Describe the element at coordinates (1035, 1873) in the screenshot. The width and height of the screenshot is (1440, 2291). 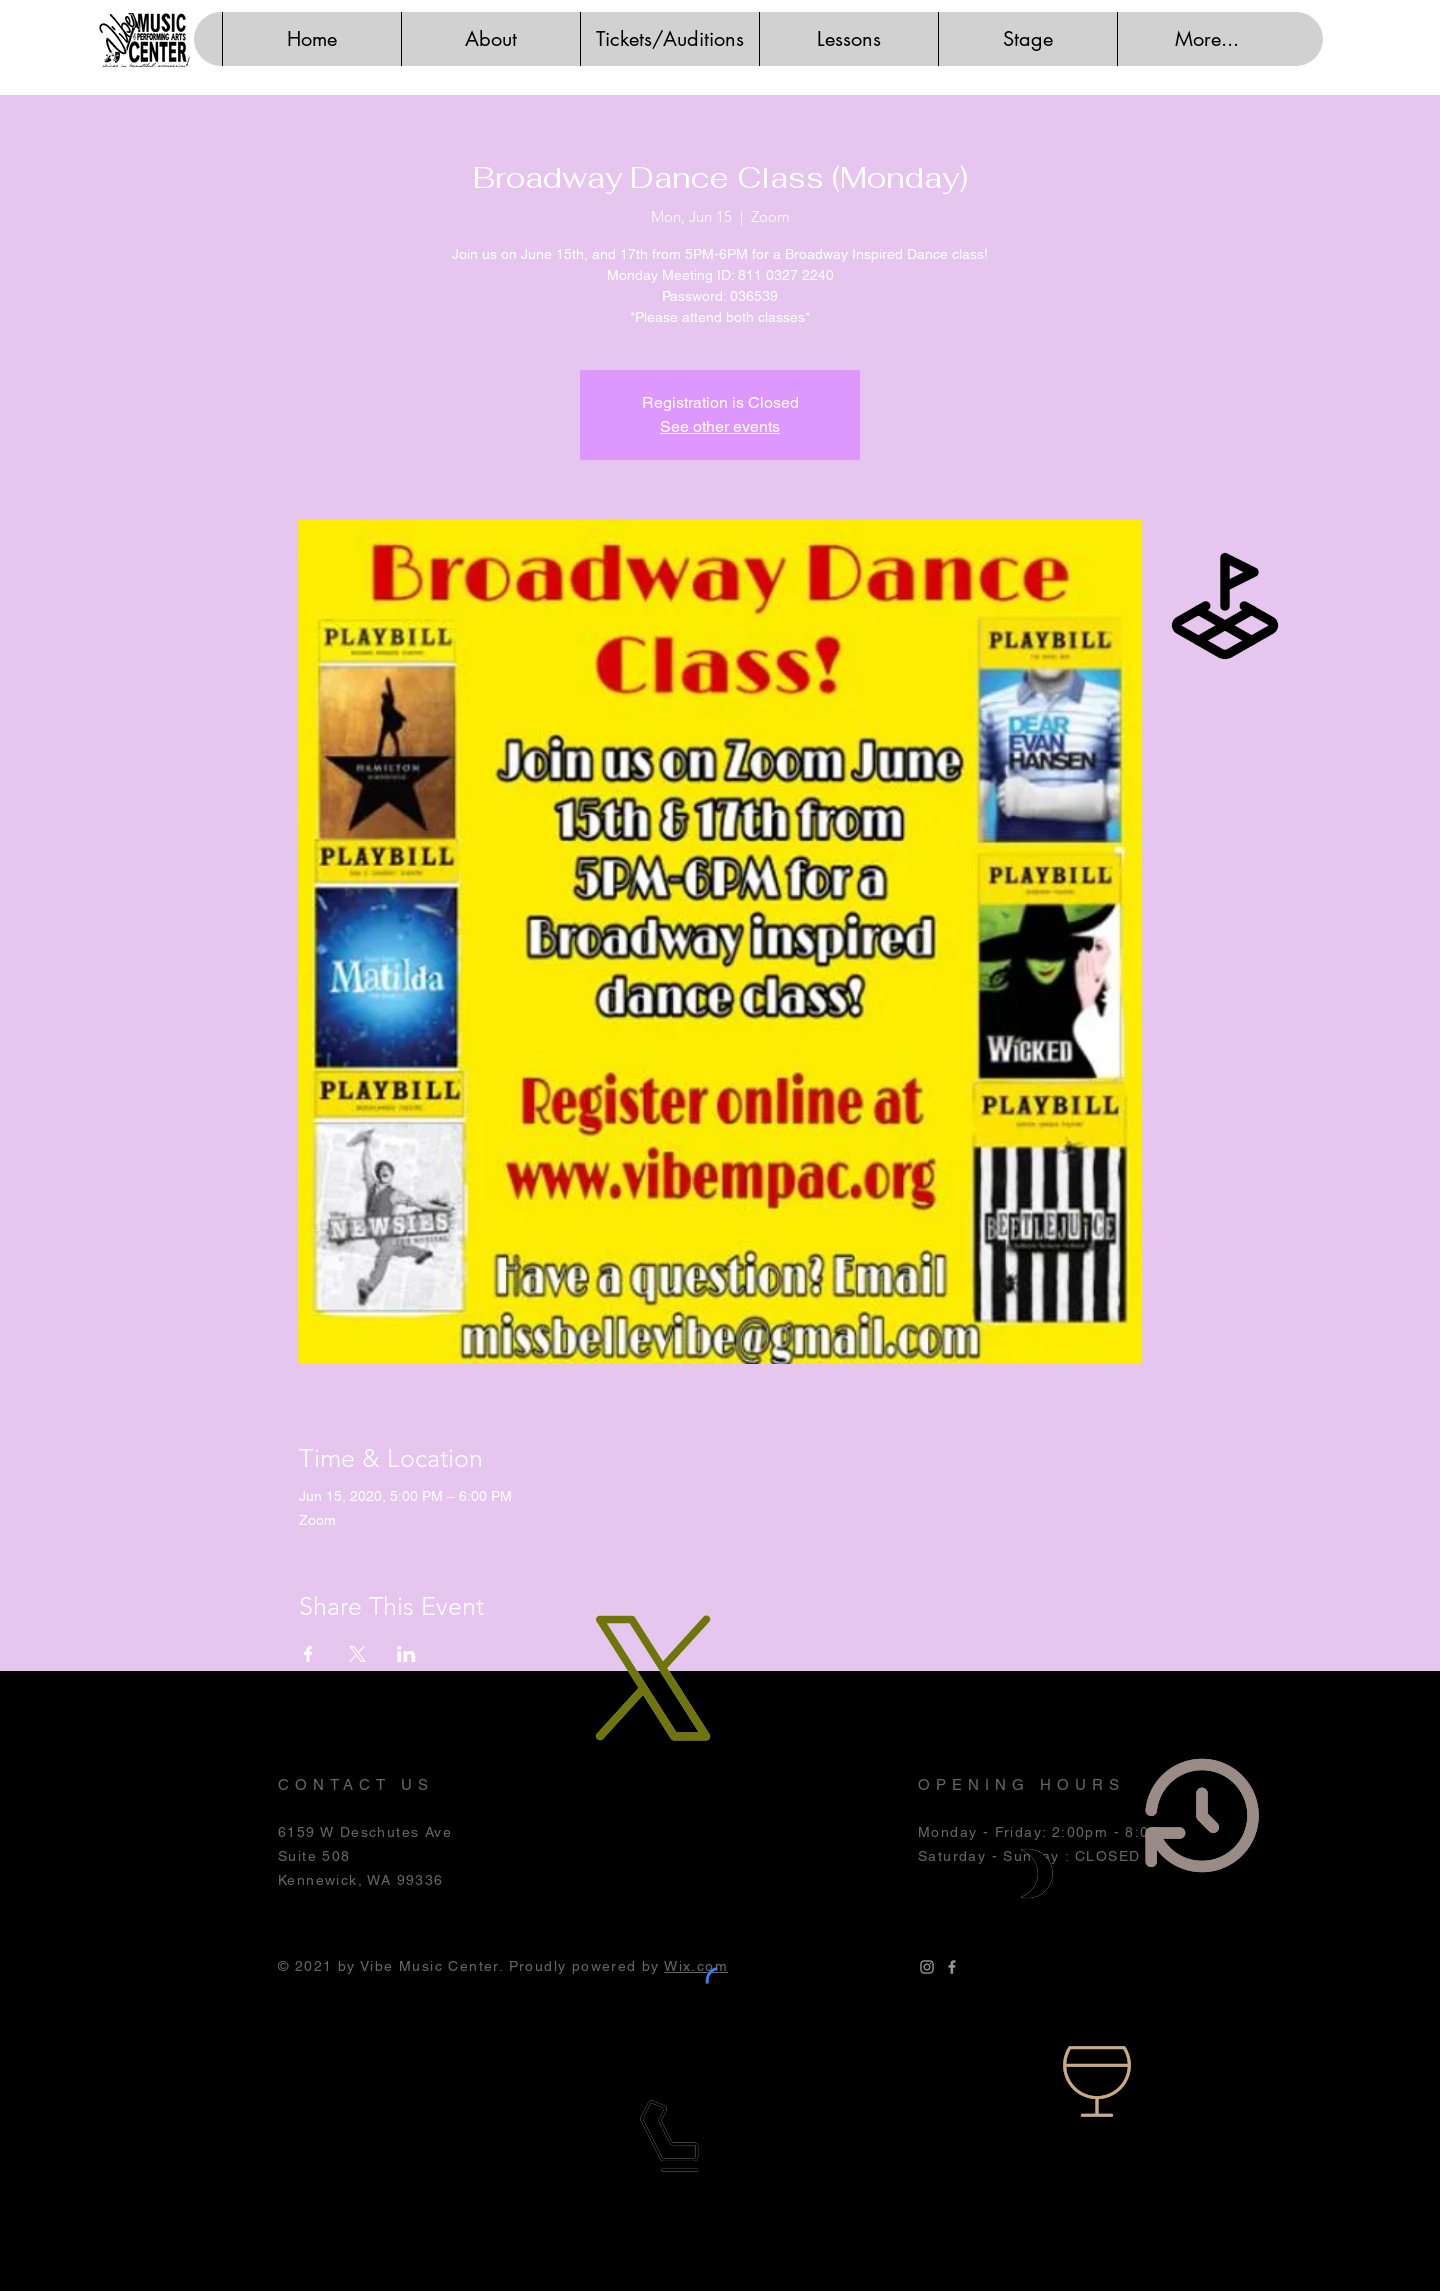
I see `toggle dark mode or night theme` at that location.